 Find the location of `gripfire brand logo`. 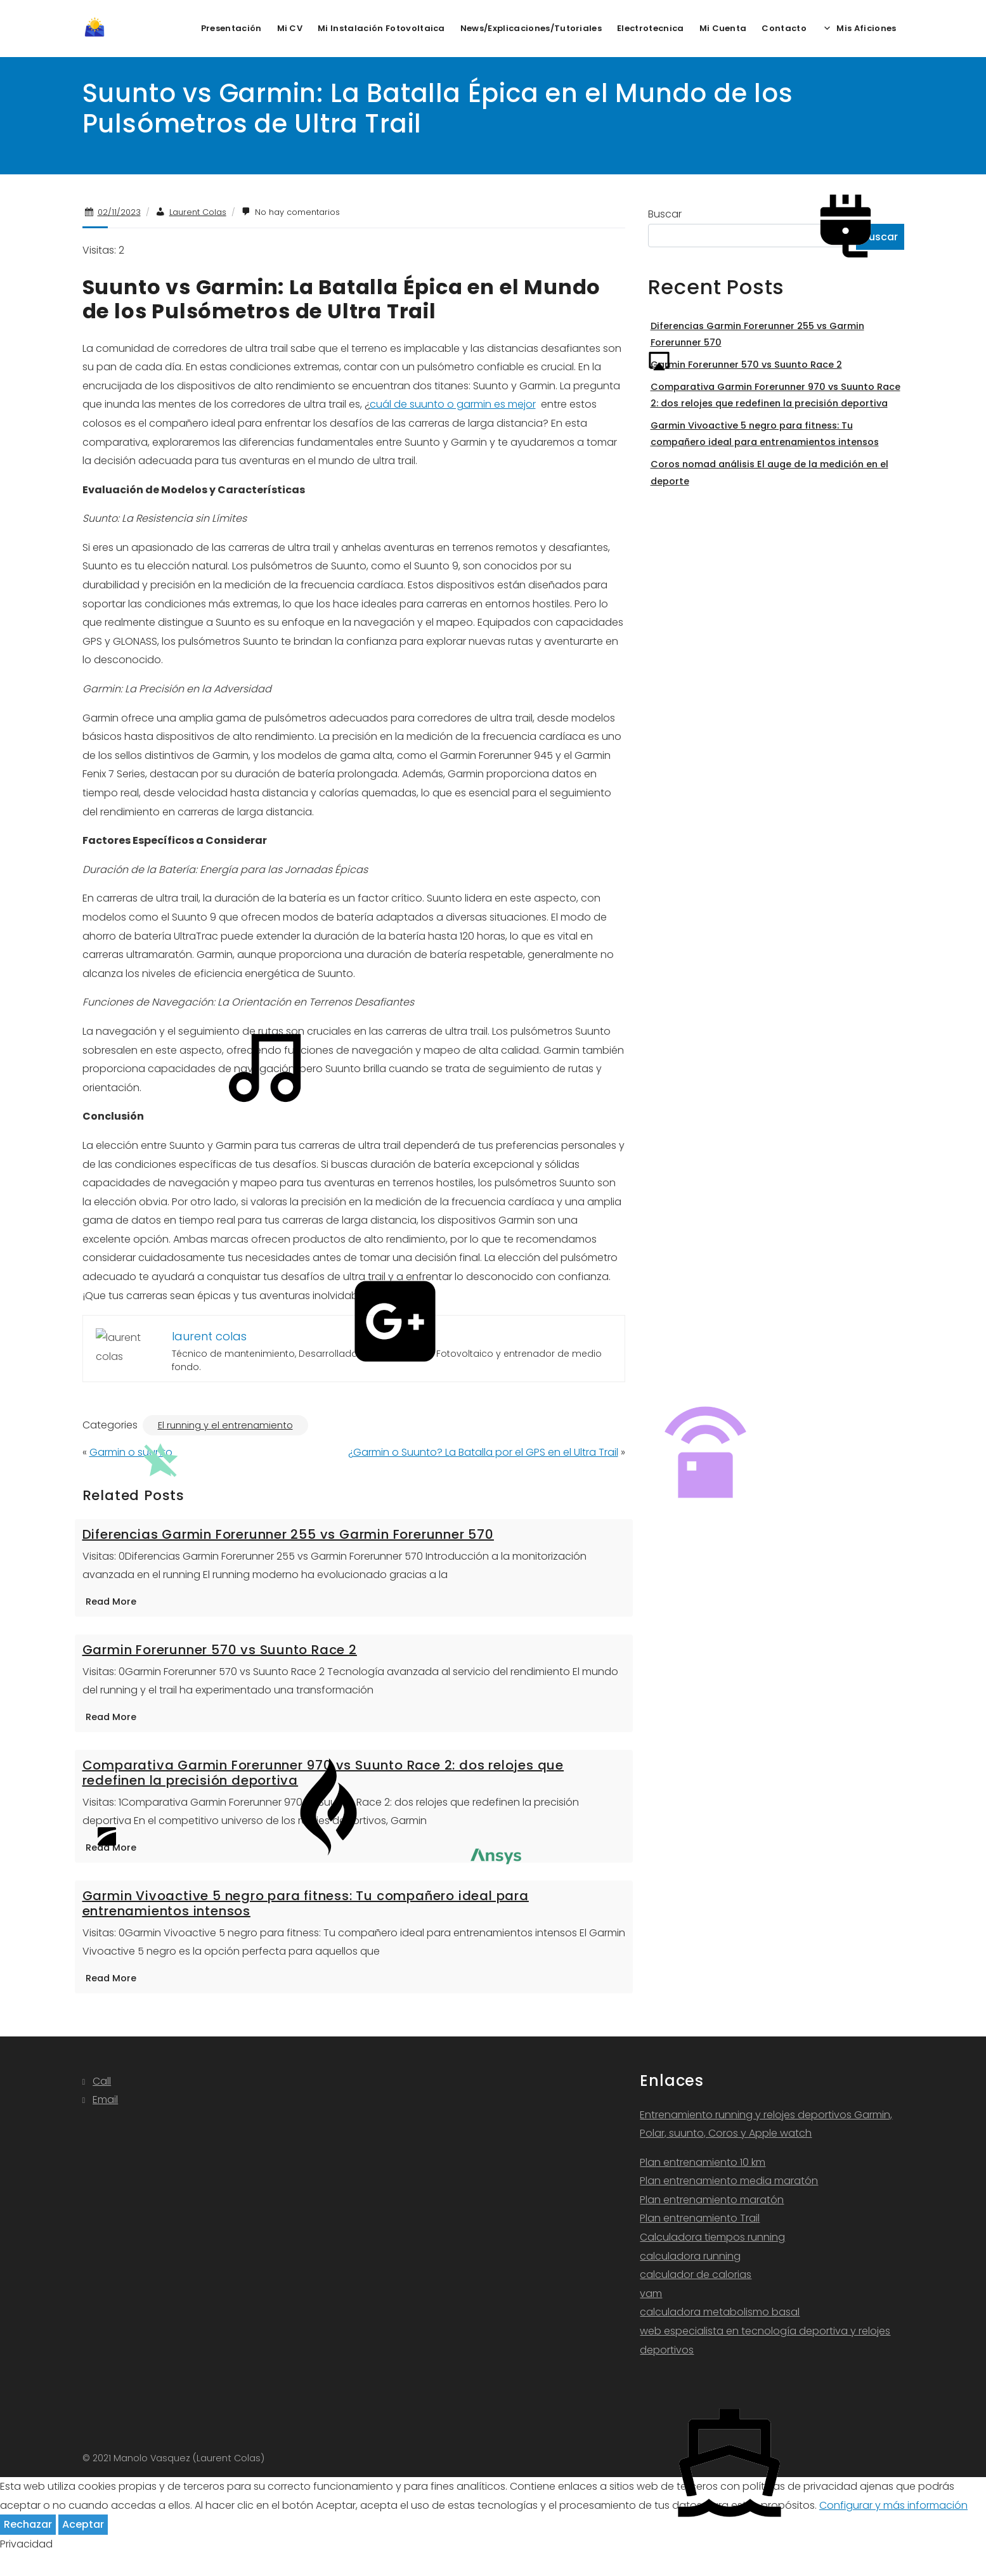

gripfire brand logo is located at coordinates (332, 1807).